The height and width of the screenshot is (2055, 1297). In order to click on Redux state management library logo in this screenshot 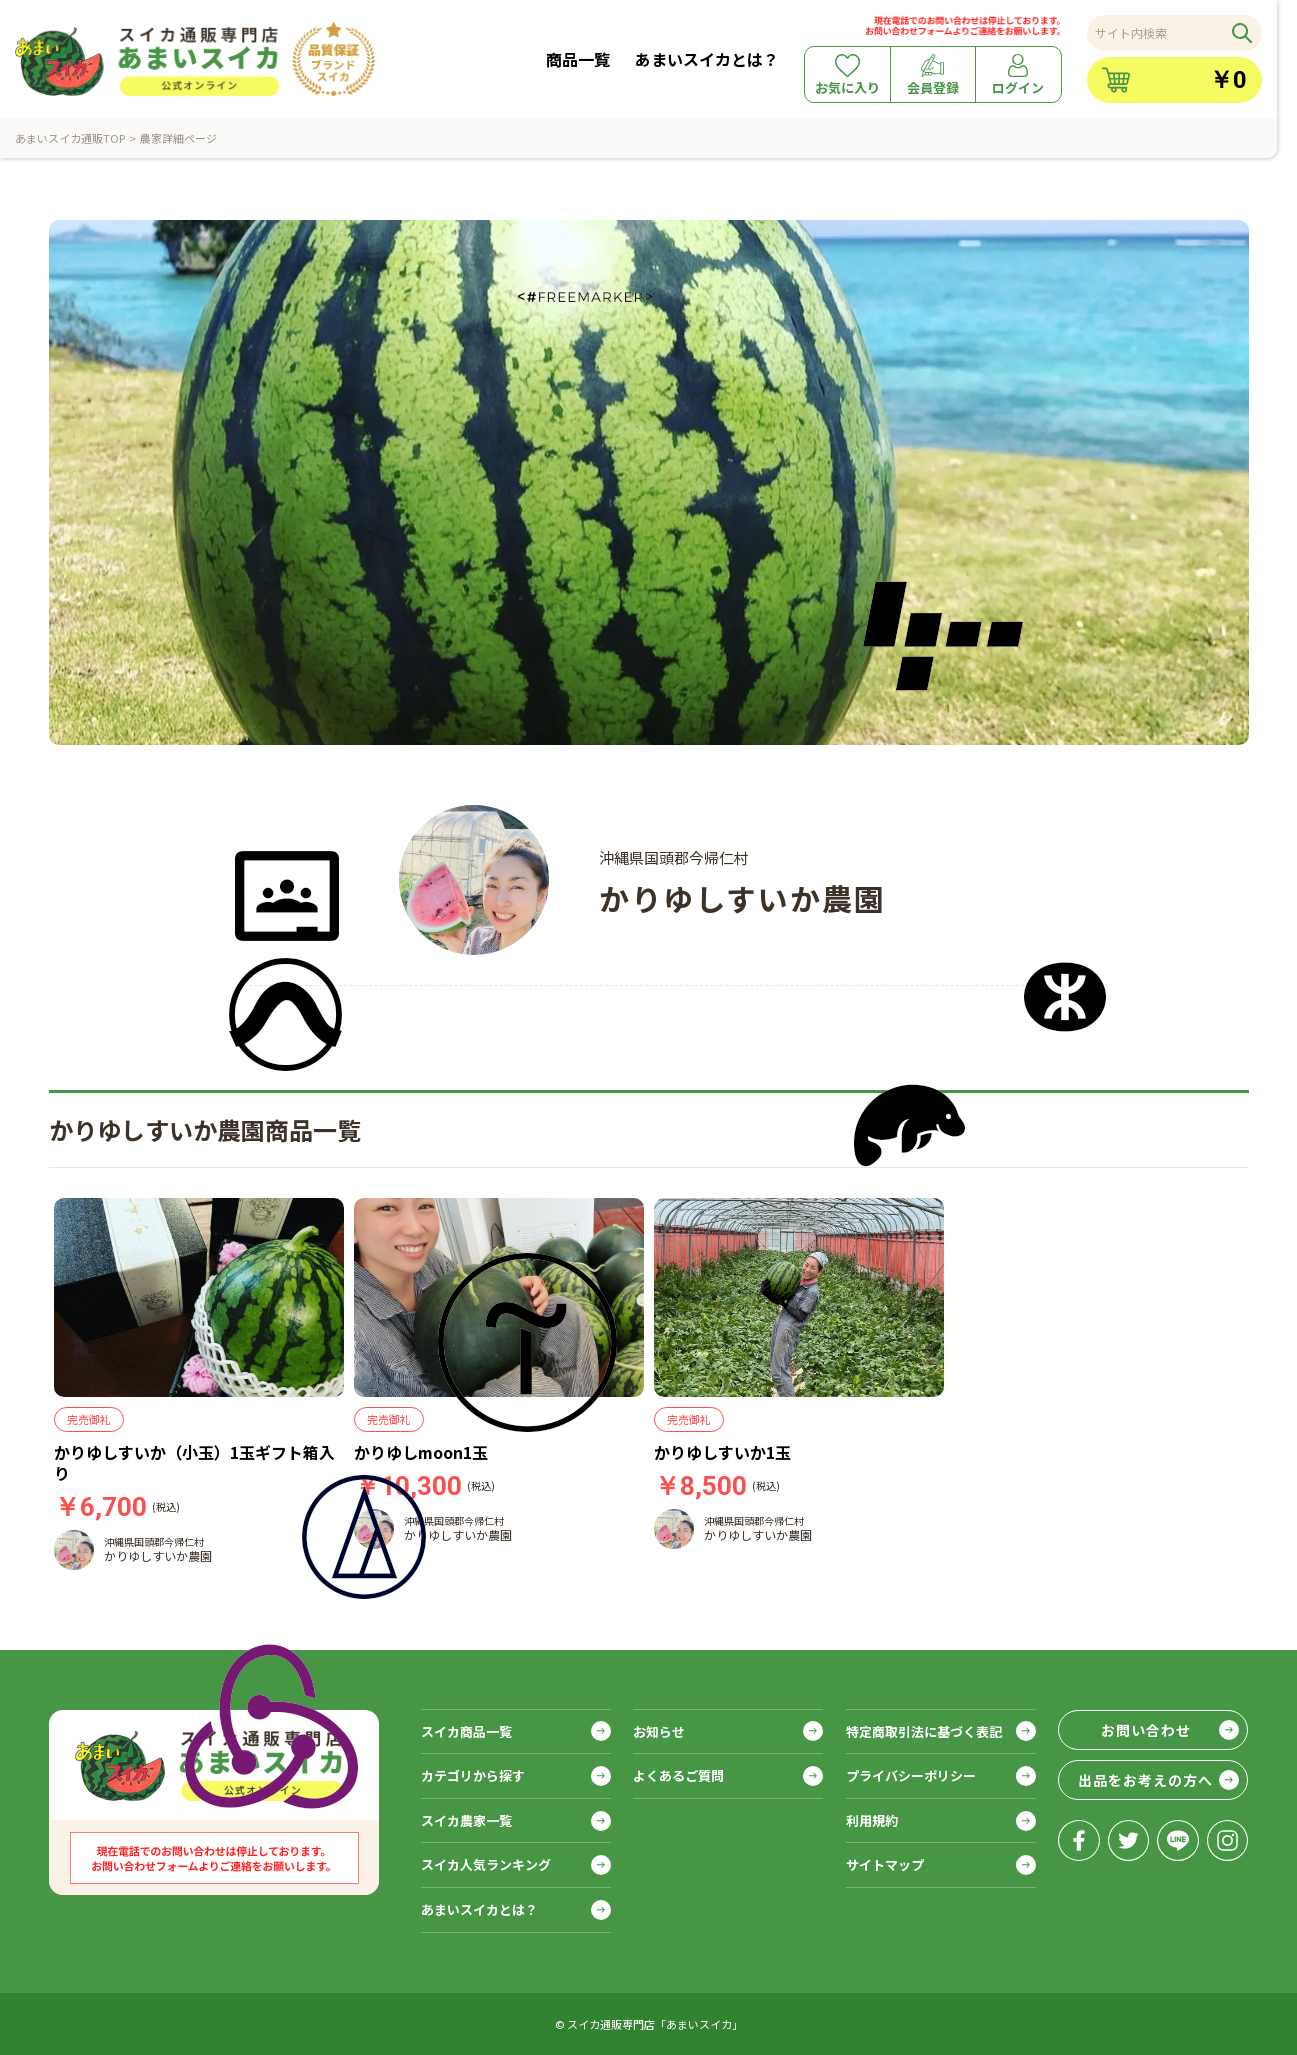, I will do `click(271, 1726)`.